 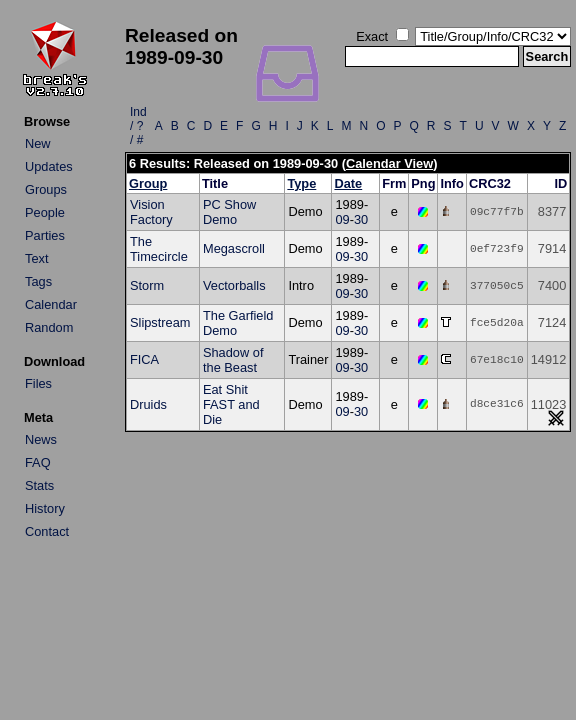 What do you see at coordinates (287, 73) in the screenshot?
I see `view your inbox` at bounding box center [287, 73].